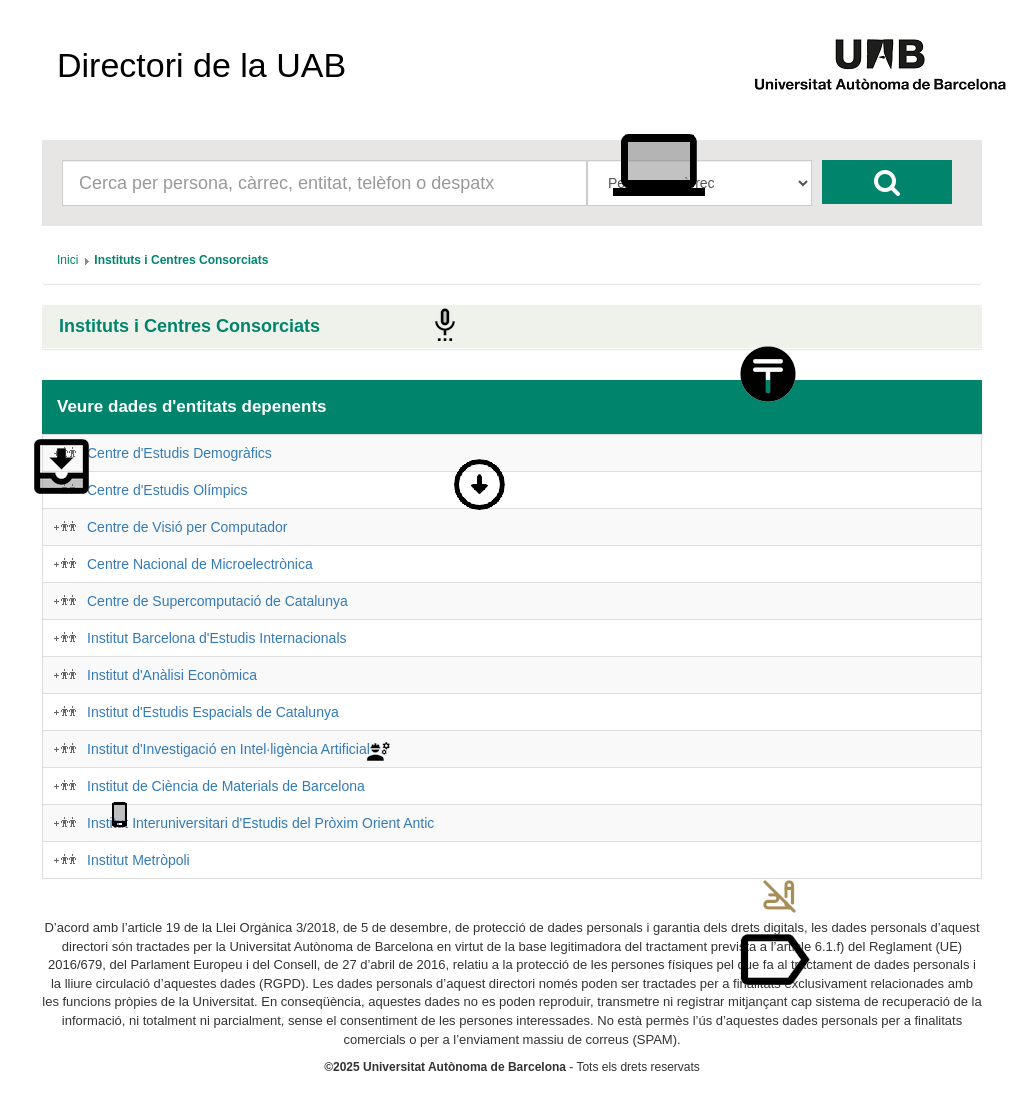 The width and height of the screenshot is (1024, 1116). What do you see at coordinates (779, 896) in the screenshot?
I see `writing or editing is disabled` at bounding box center [779, 896].